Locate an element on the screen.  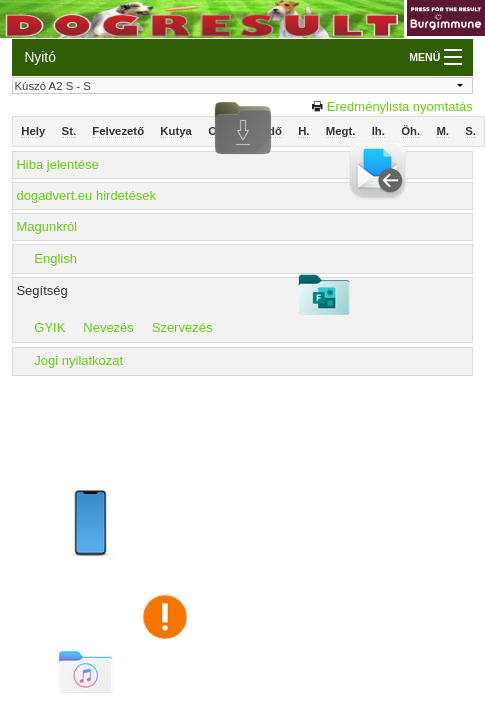
open folder containing apple music files is located at coordinates (85, 673).